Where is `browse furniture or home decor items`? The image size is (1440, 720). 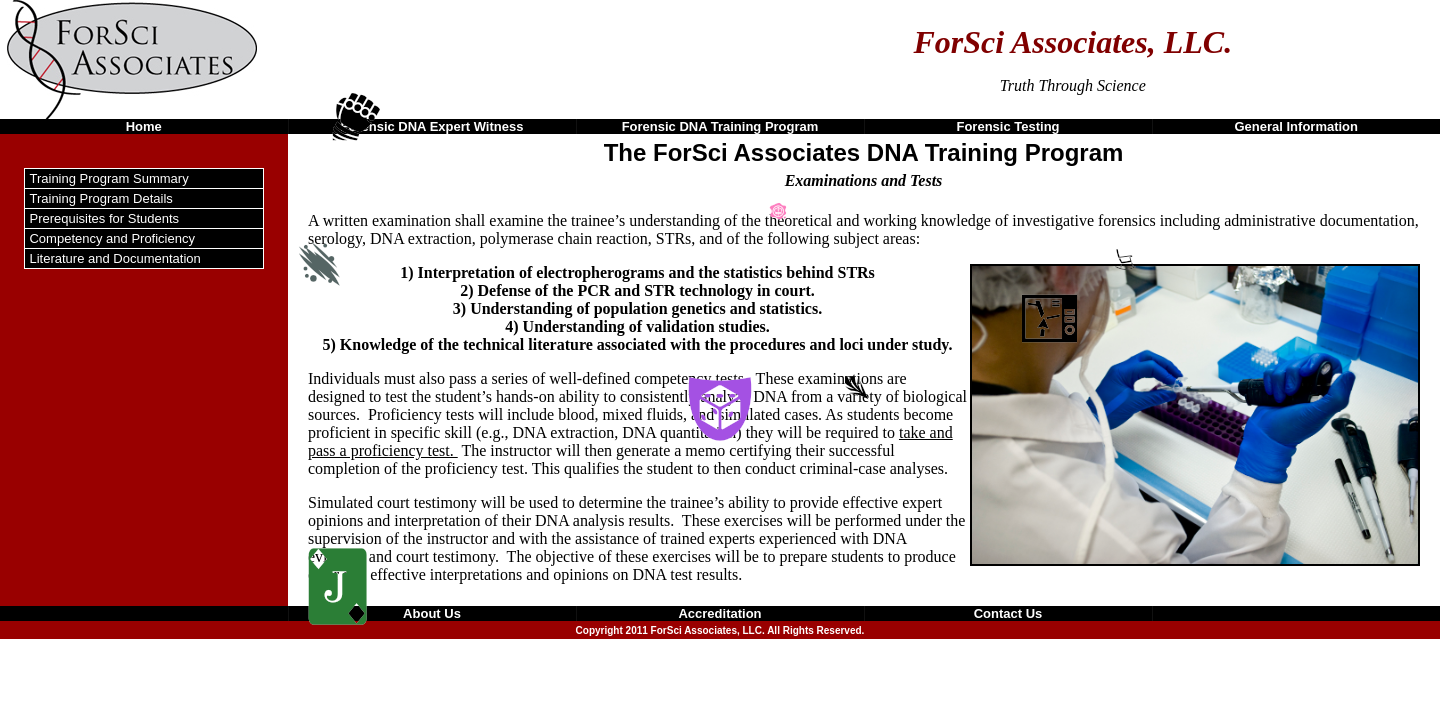 browse furniture or home decor items is located at coordinates (1125, 259).